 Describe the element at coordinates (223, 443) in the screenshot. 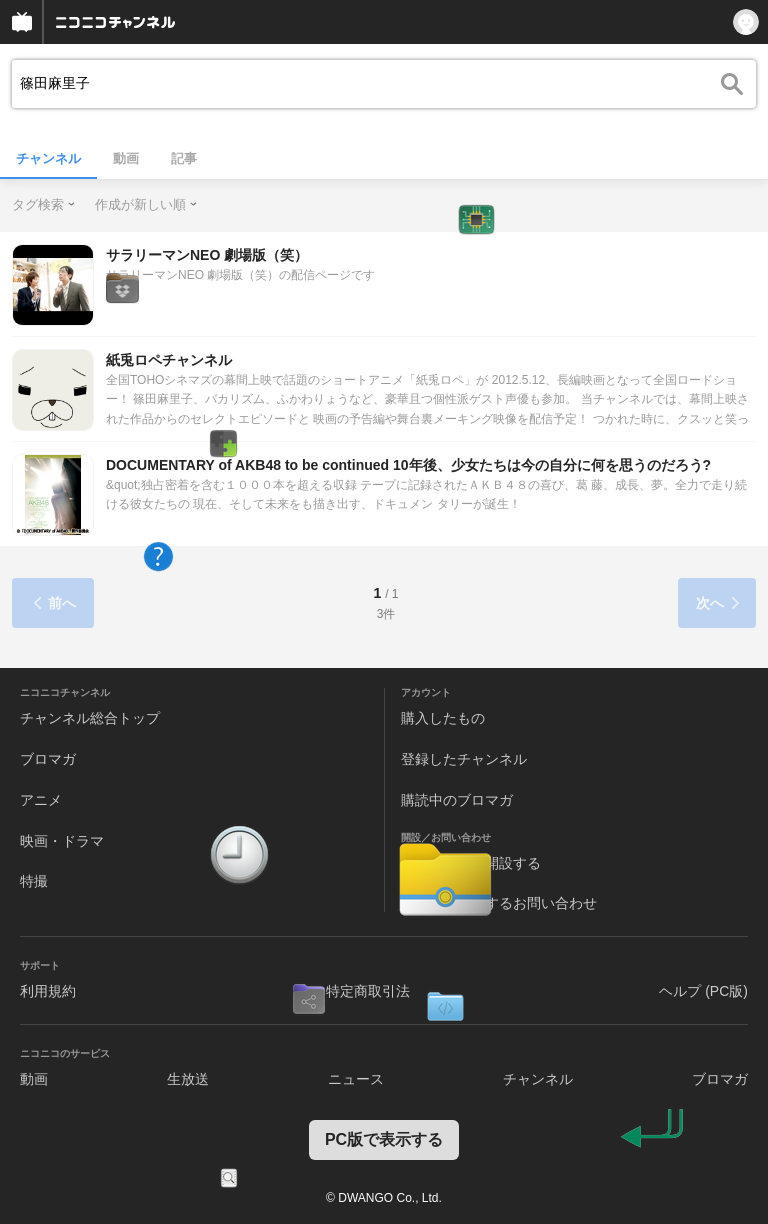

I see `open gnome shell extensions manager` at that location.